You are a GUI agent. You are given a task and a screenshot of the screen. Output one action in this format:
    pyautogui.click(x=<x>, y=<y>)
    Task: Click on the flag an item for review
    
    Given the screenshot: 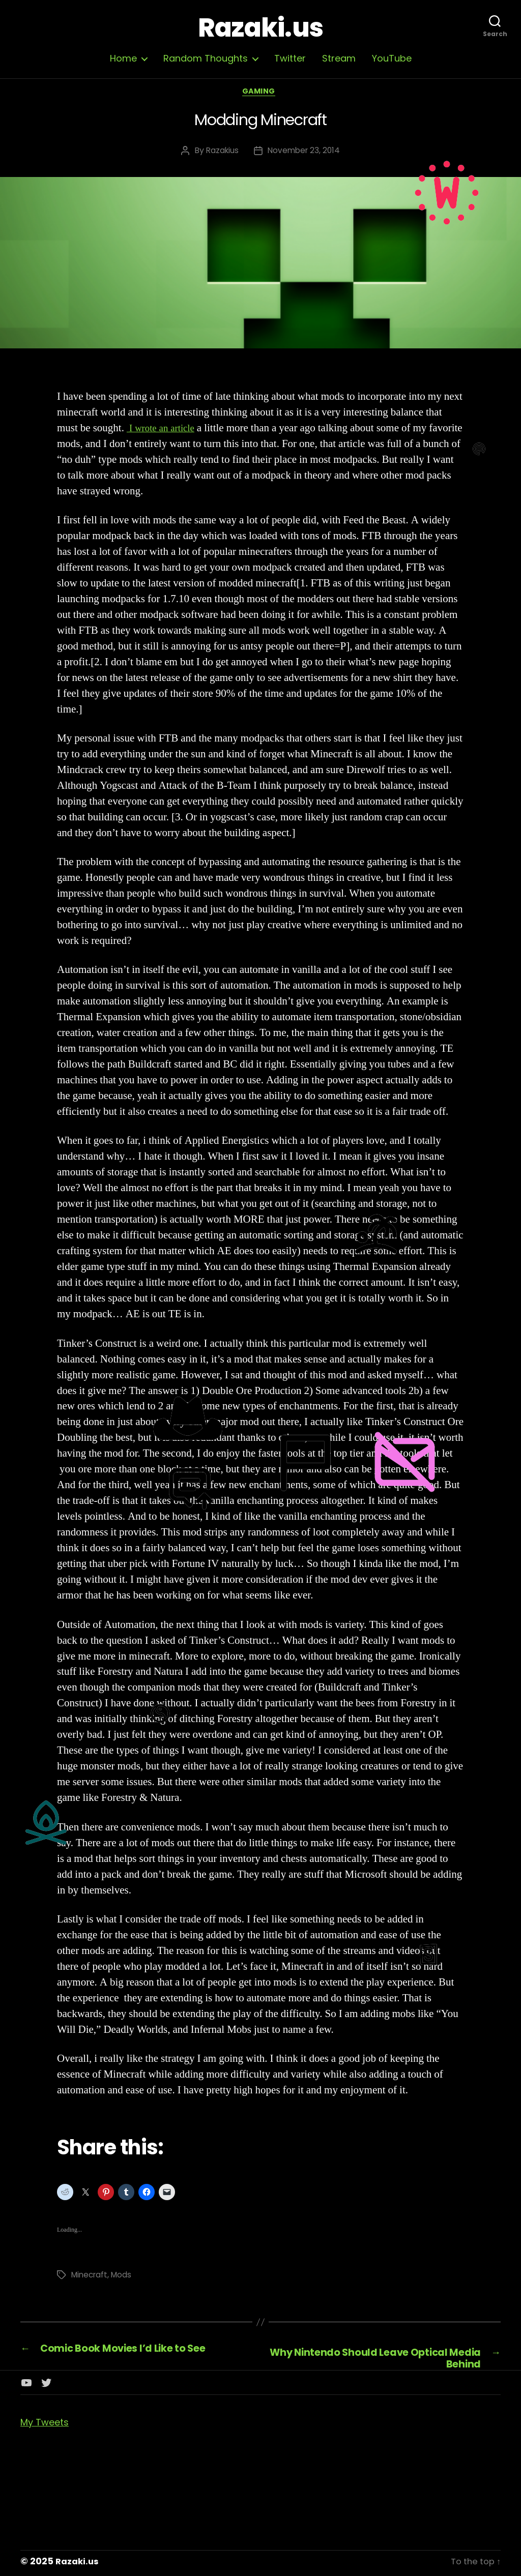 What is the action you would take?
    pyautogui.click(x=305, y=1460)
    